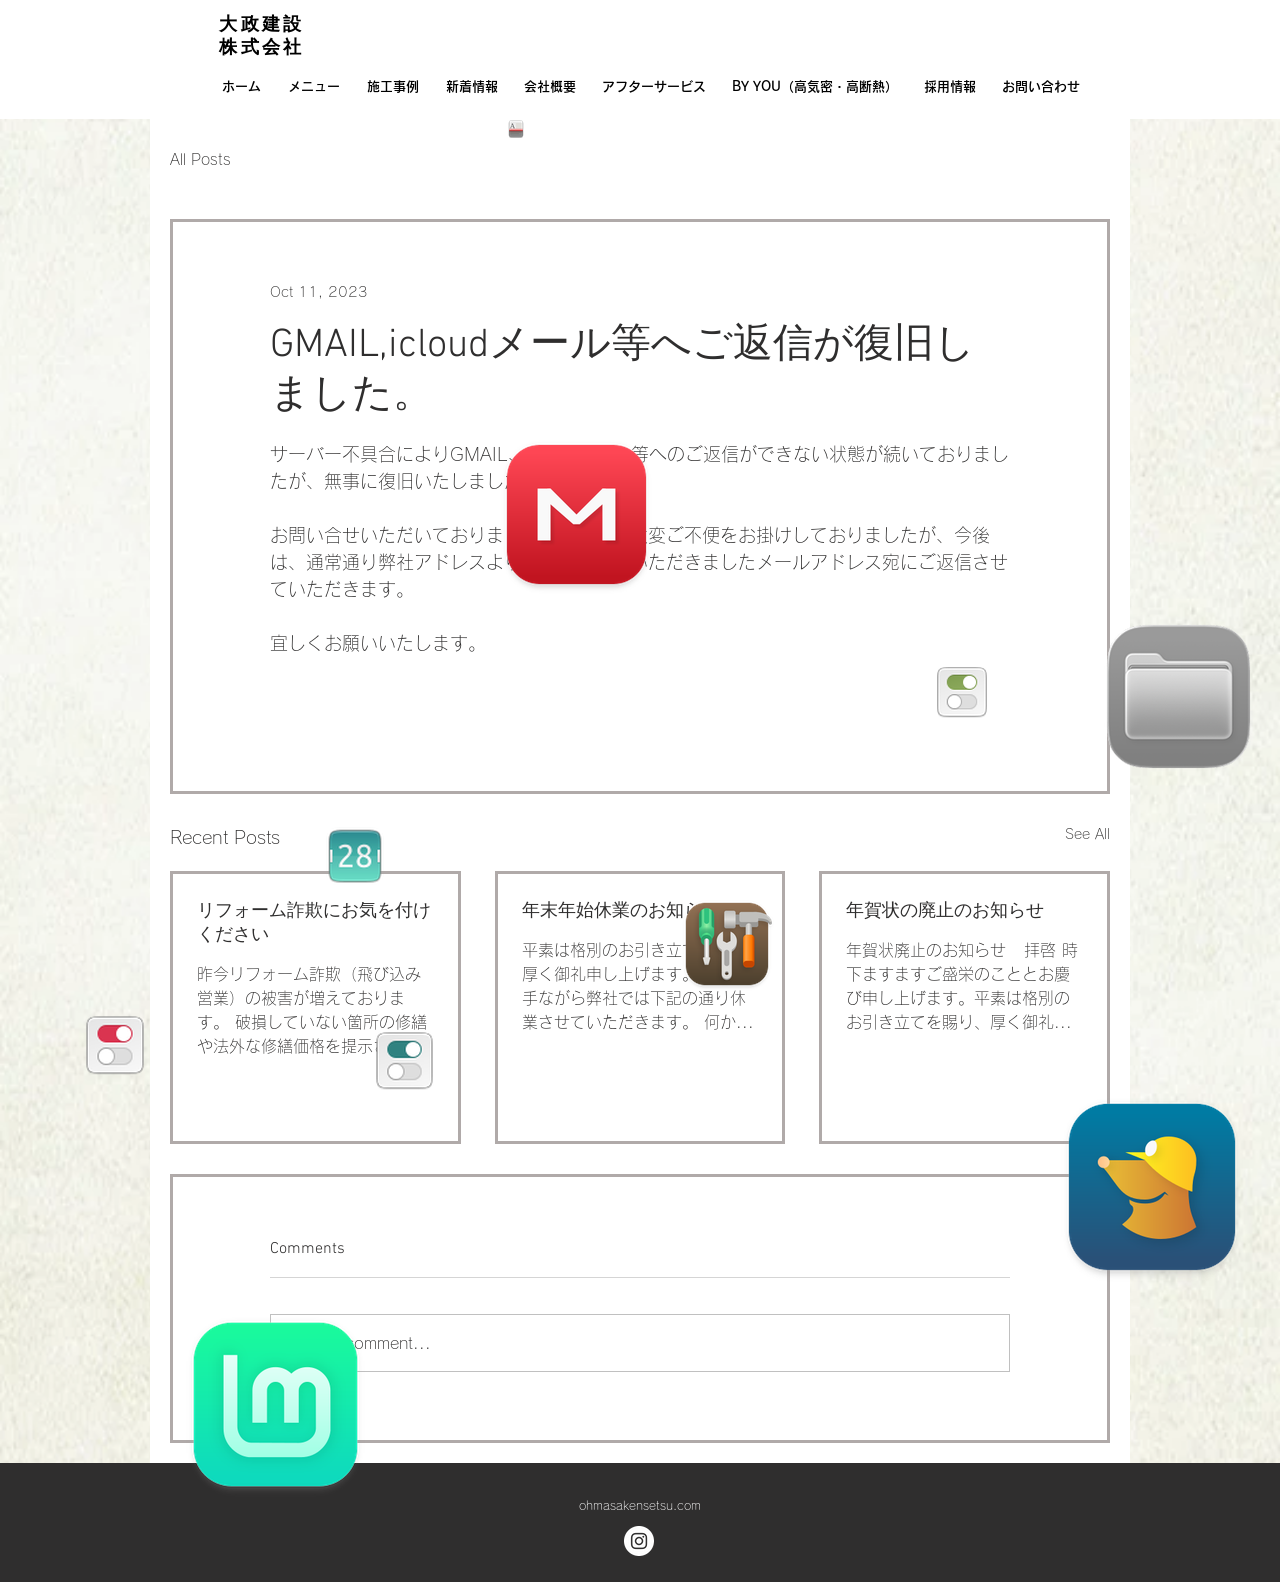 This screenshot has height=1582, width=1280. What do you see at coordinates (516, 129) in the screenshot?
I see `open document scanner app` at bounding box center [516, 129].